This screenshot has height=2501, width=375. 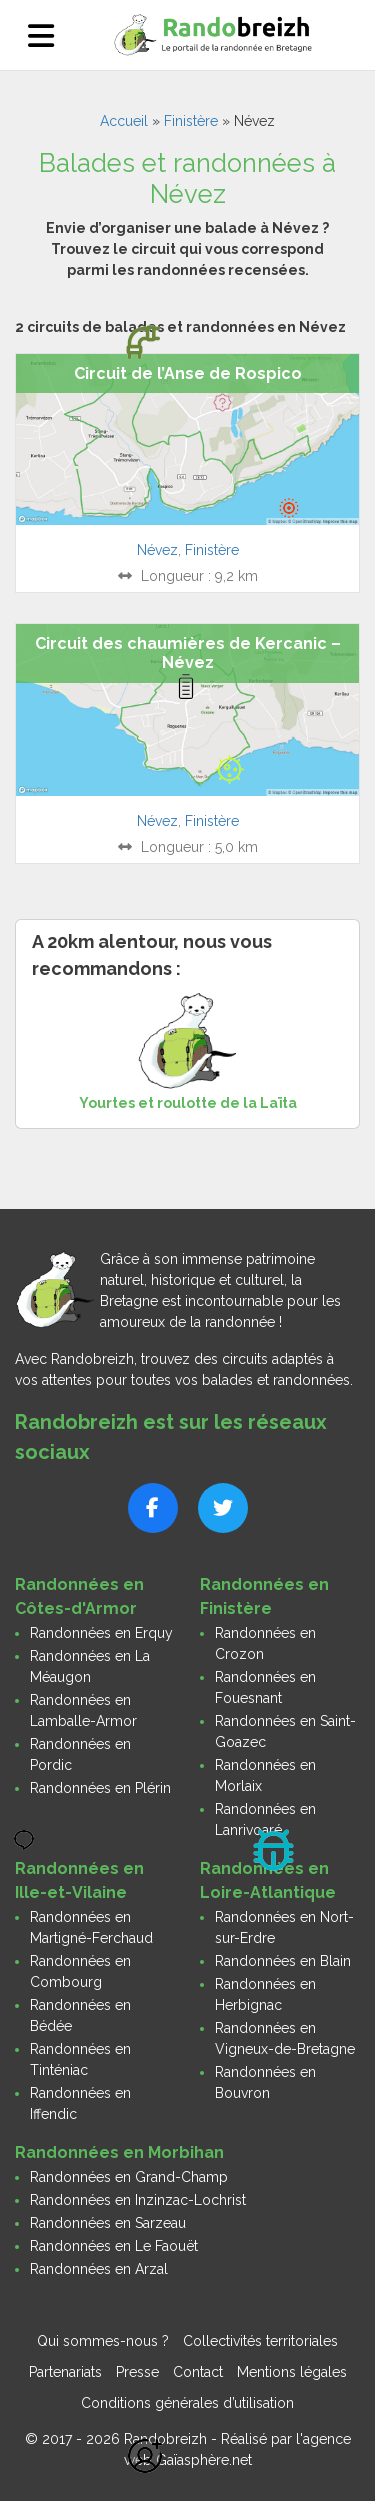 What do you see at coordinates (222, 402) in the screenshot?
I see `access help or FAQ section` at bounding box center [222, 402].